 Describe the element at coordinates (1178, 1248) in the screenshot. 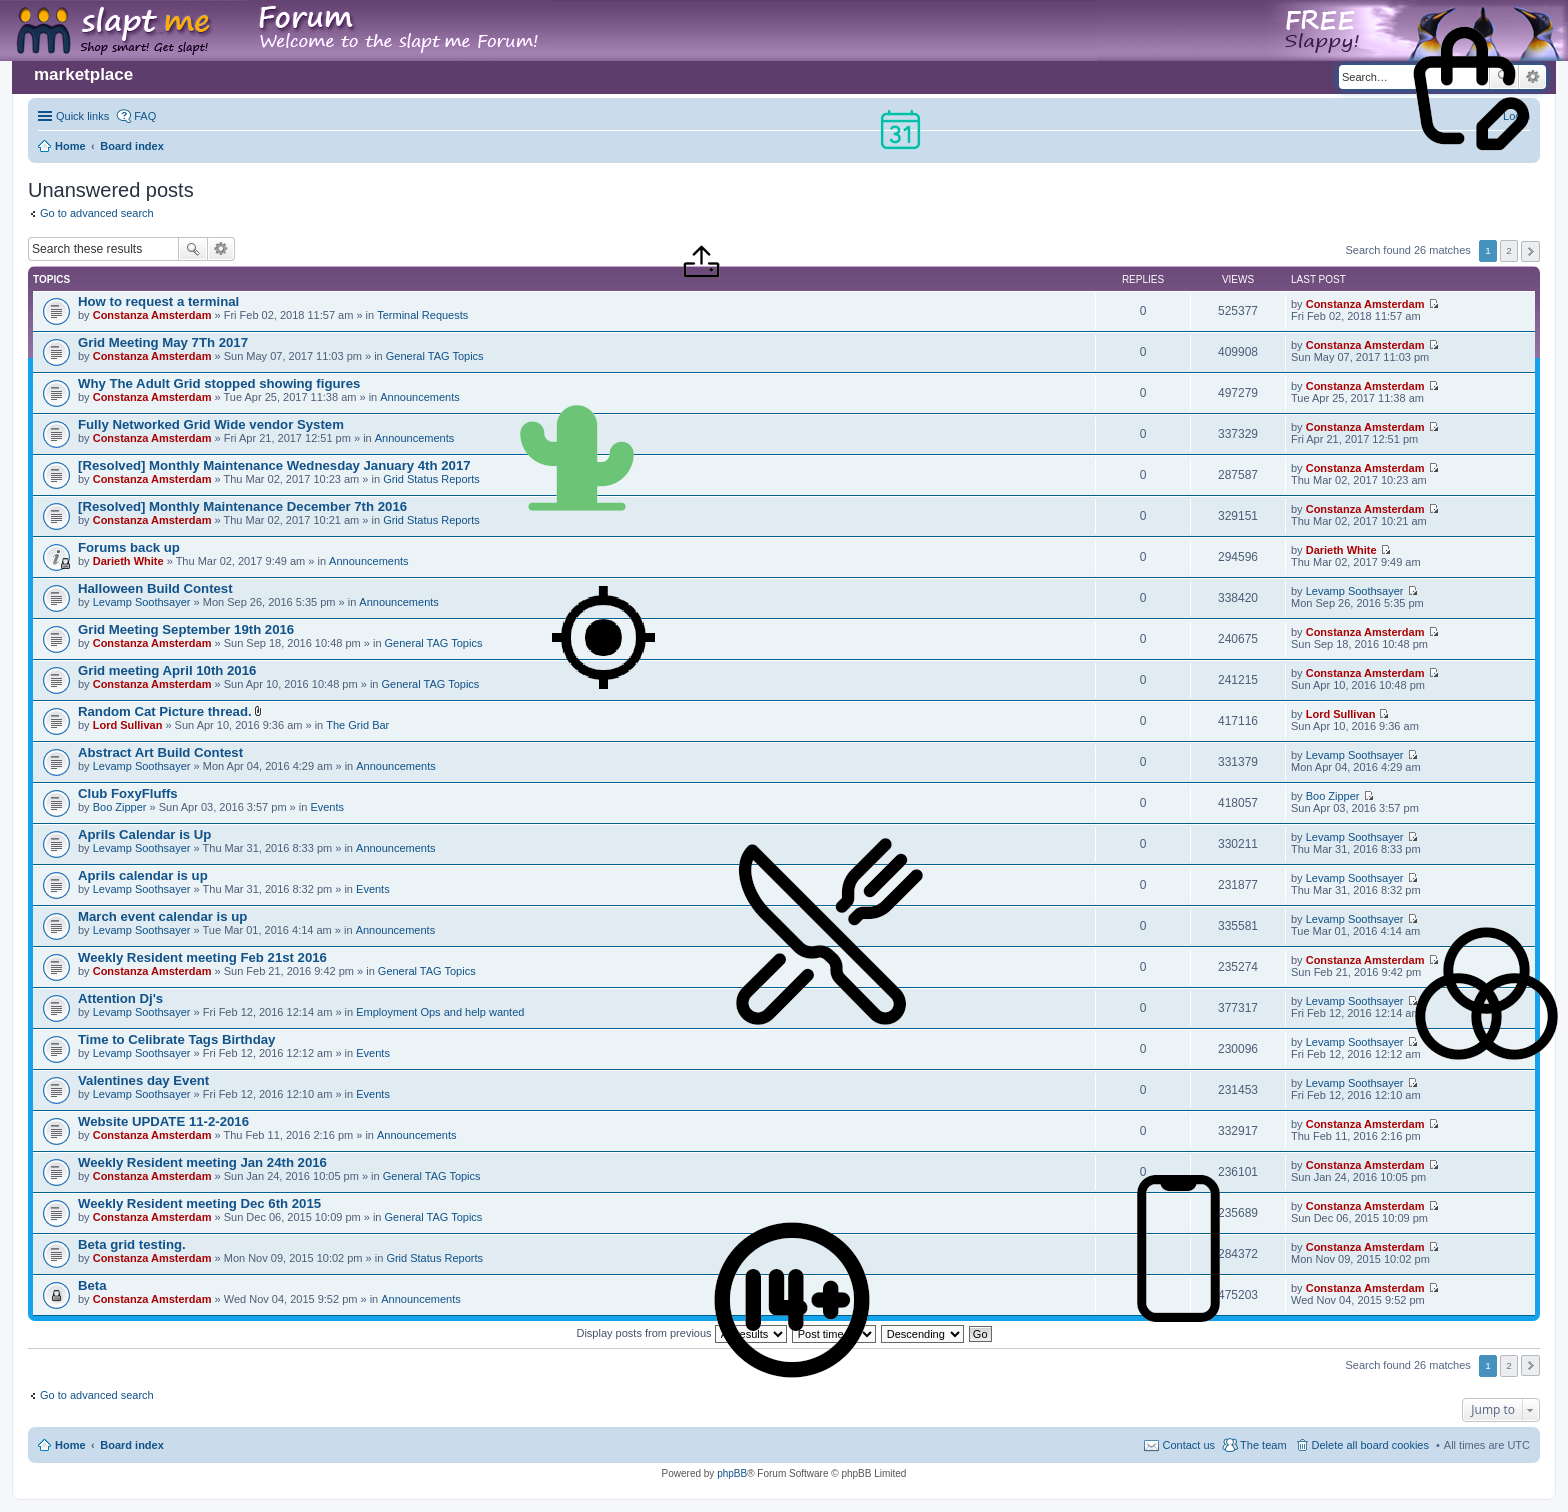

I see `switch to mobile view` at that location.